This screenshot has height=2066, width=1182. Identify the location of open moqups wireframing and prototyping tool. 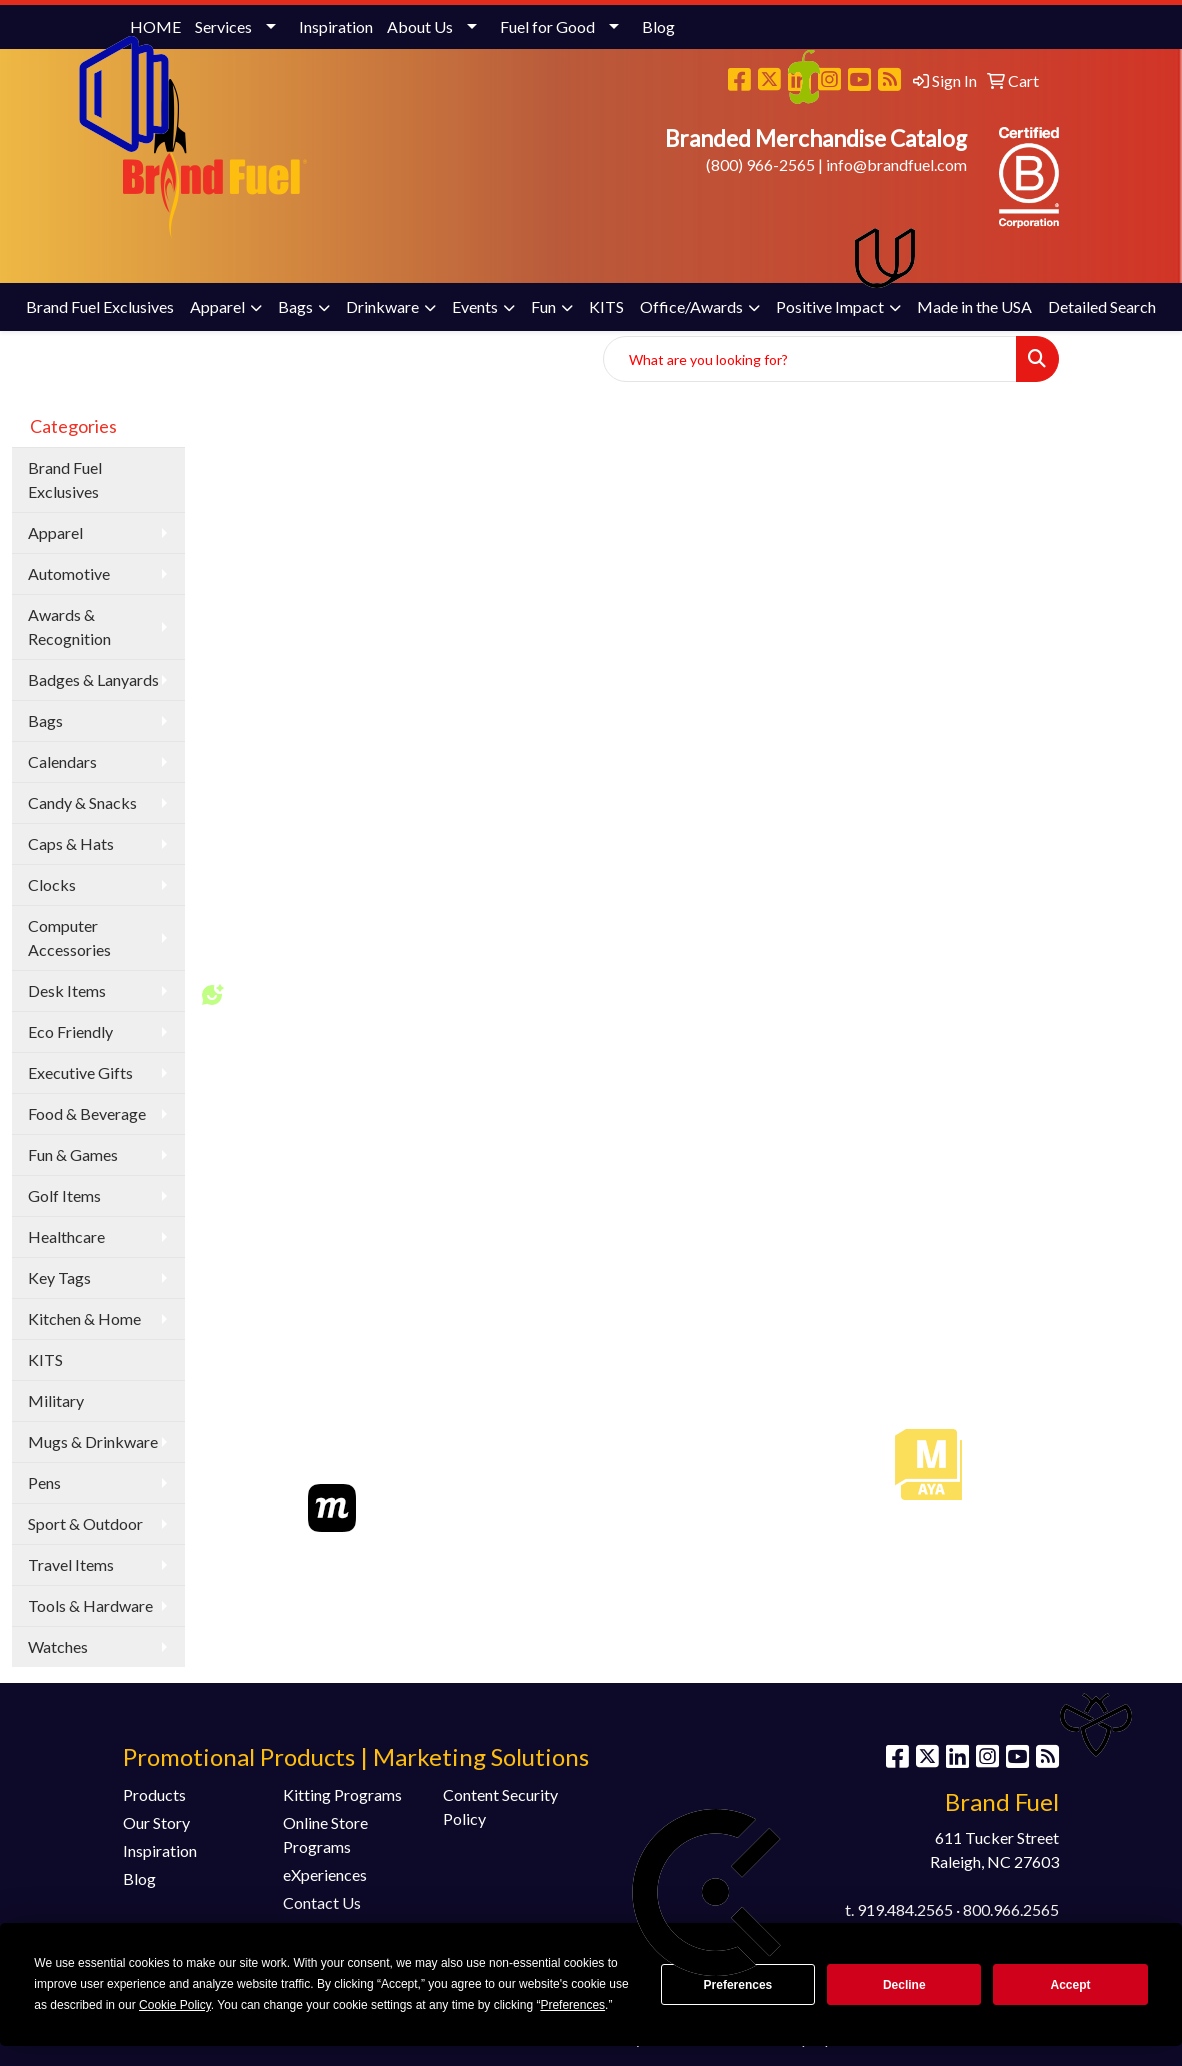
(332, 1508).